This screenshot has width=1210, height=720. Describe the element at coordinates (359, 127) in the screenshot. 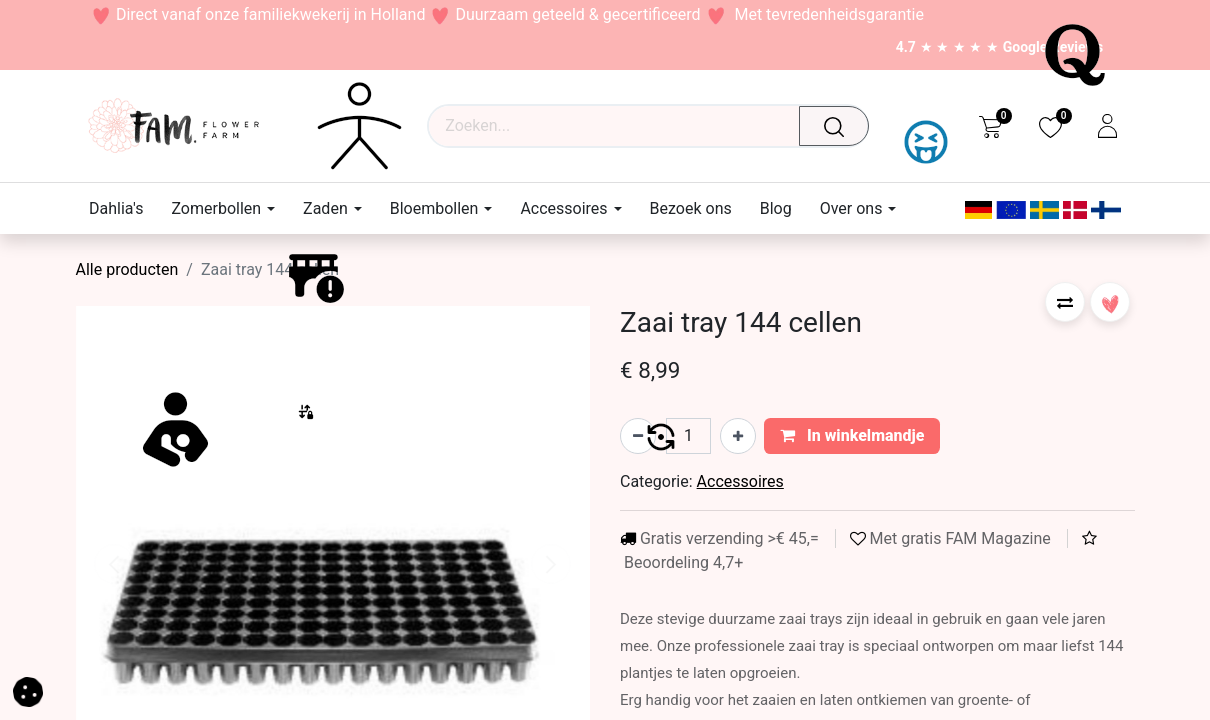

I see `view user profile` at that location.